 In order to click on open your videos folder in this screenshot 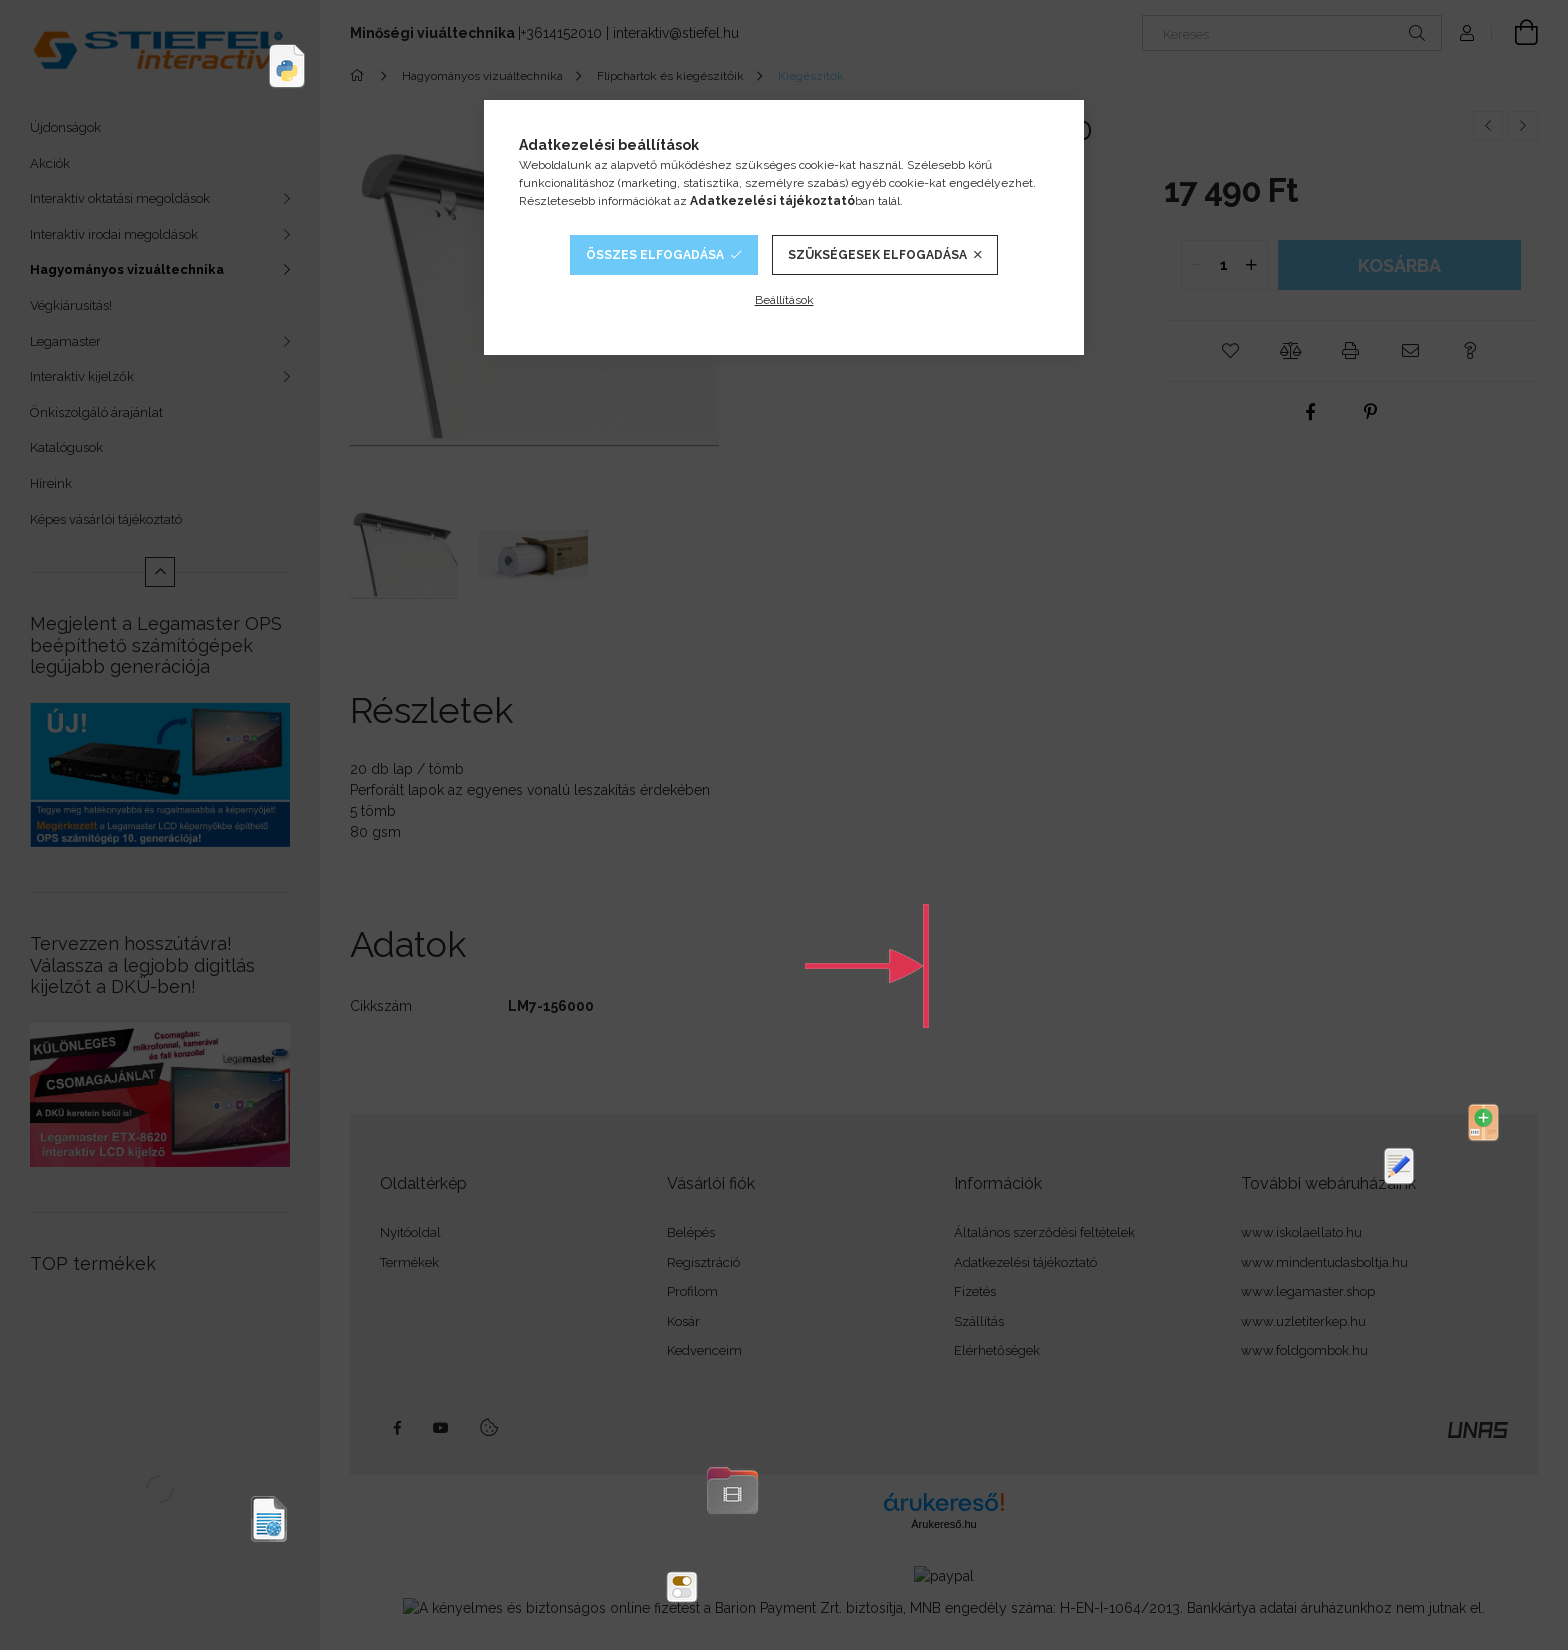, I will do `click(732, 1490)`.